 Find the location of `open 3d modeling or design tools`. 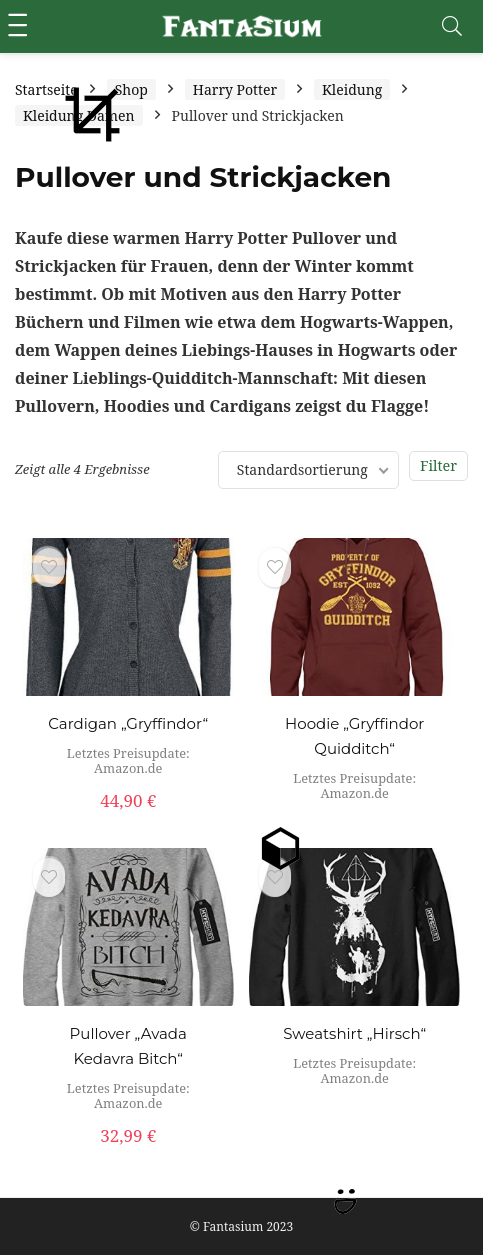

open 3d modeling or design tools is located at coordinates (280, 848).